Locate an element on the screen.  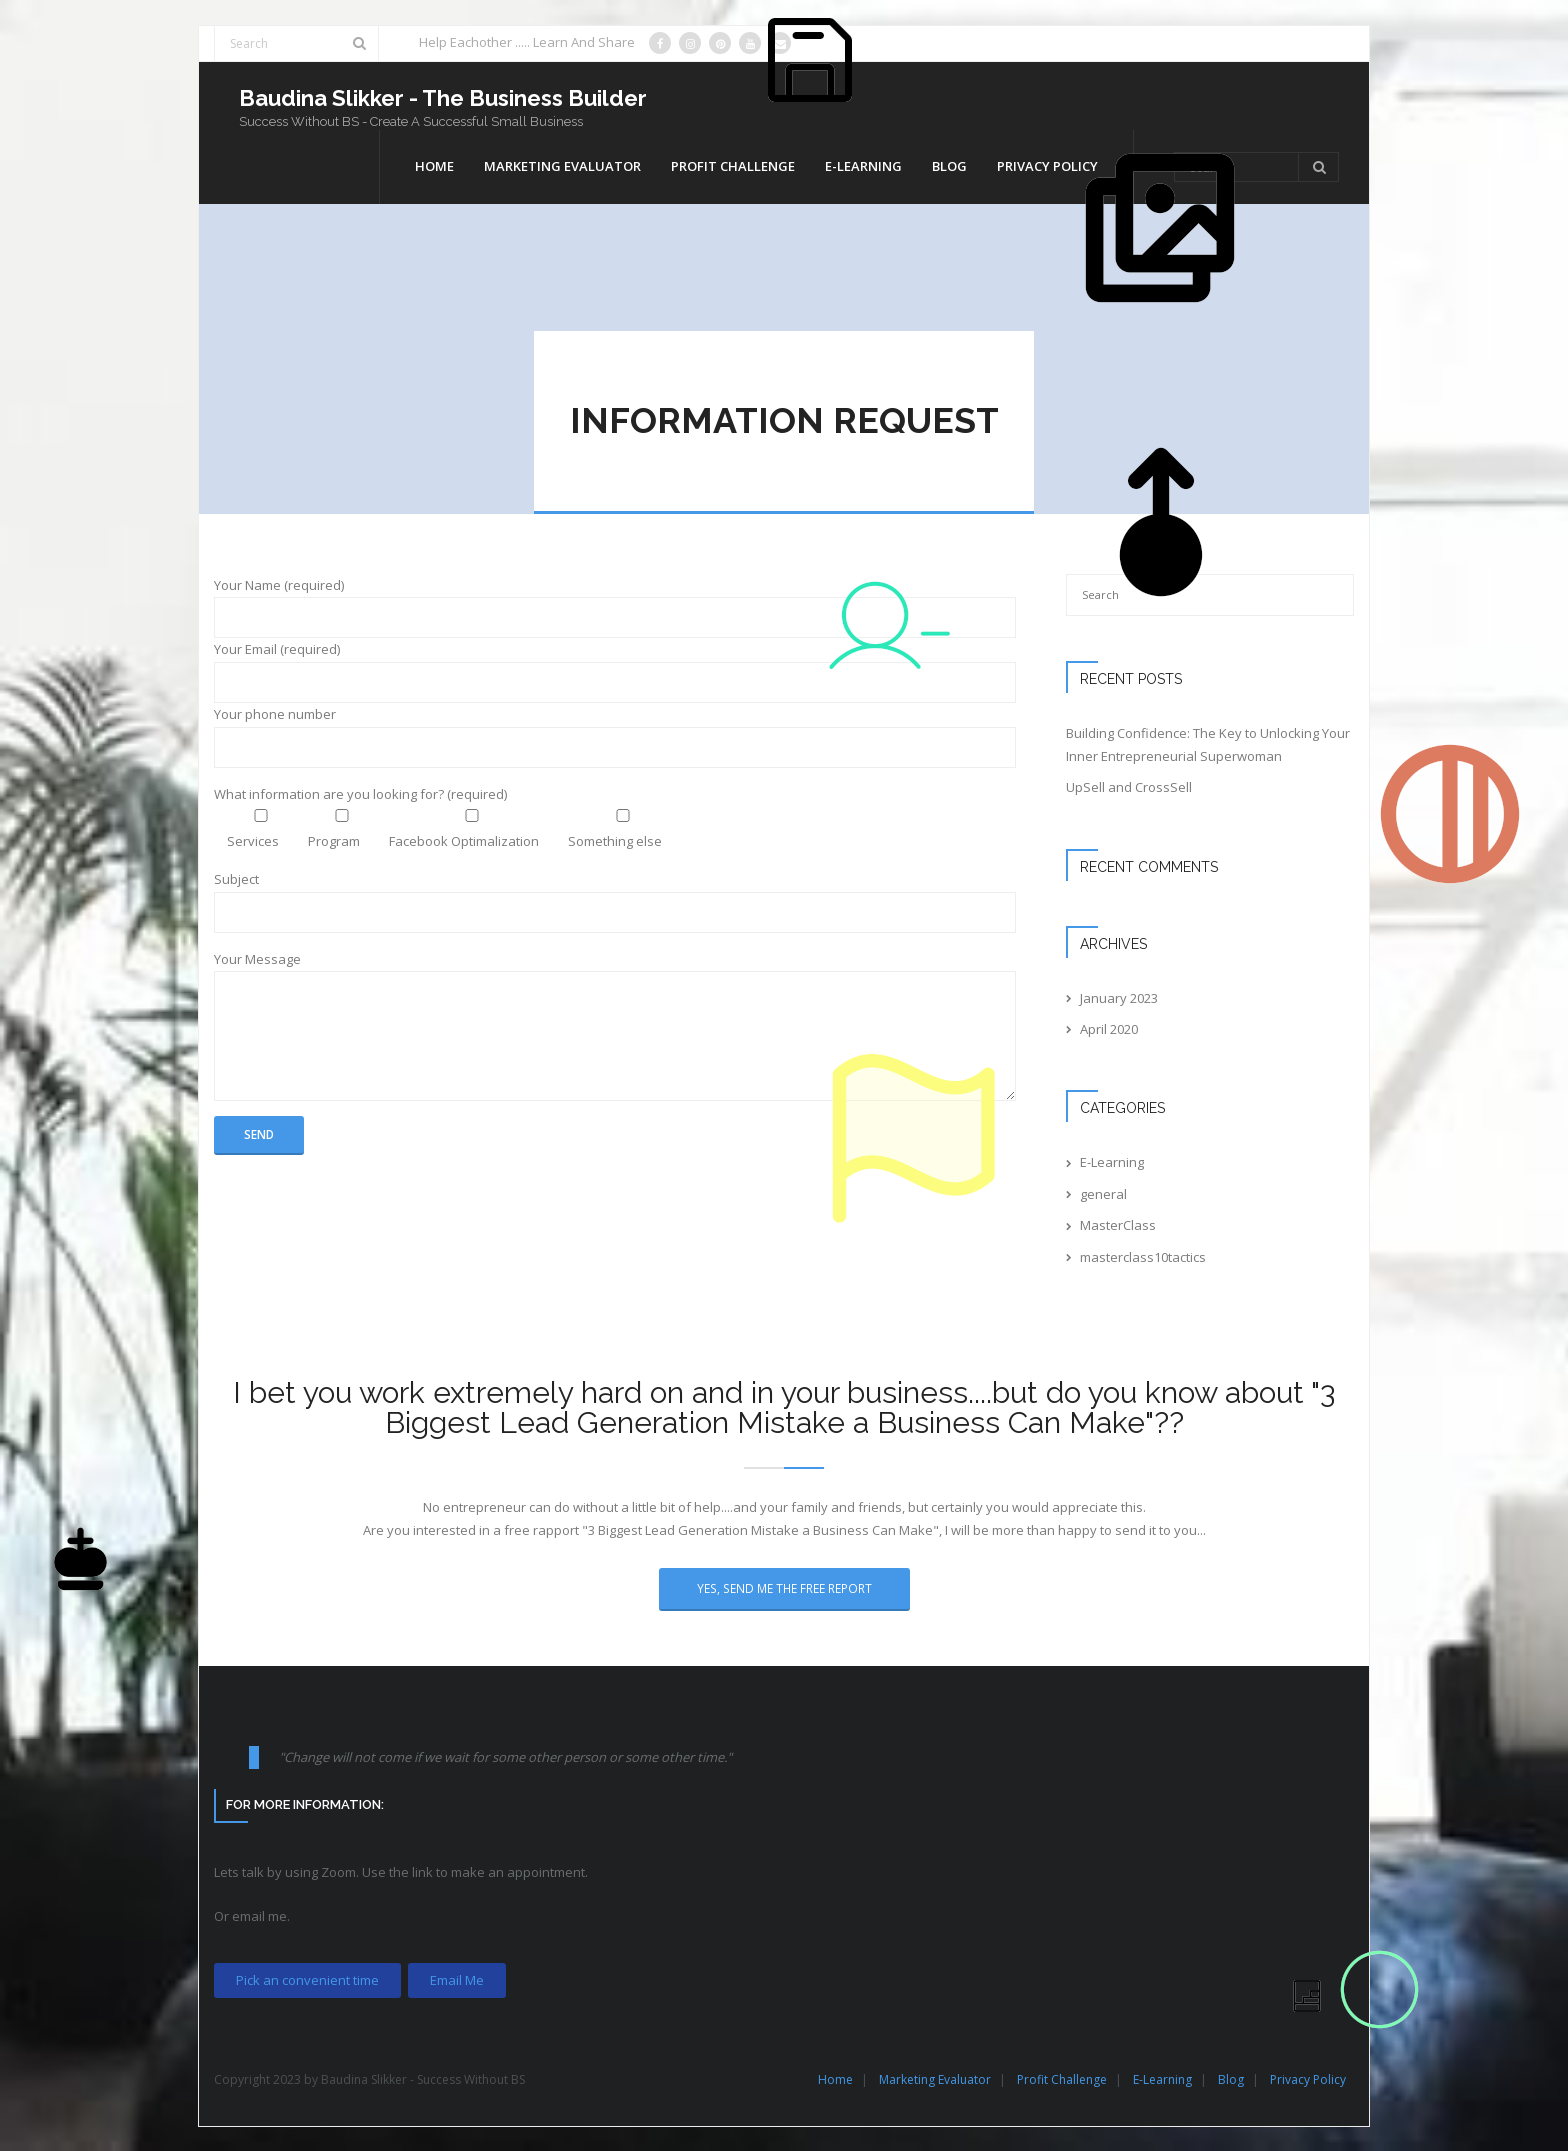
indicates stairs or stairway access is located at coordinates (1307, 1996).